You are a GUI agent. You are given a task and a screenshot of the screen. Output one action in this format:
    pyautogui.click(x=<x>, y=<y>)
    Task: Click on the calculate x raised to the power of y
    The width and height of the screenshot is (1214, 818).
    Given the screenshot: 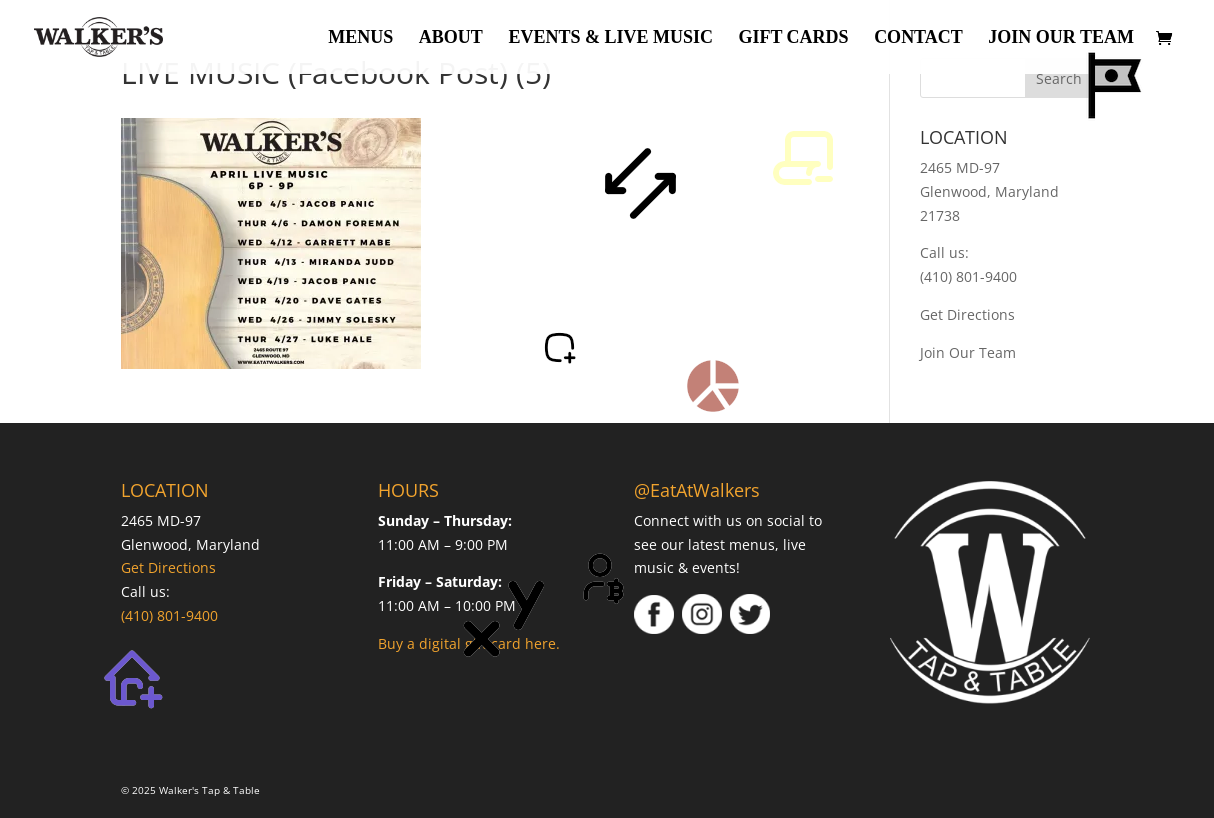 What is the action you would take?
    pyautogui.click(x=499, y=625)
    